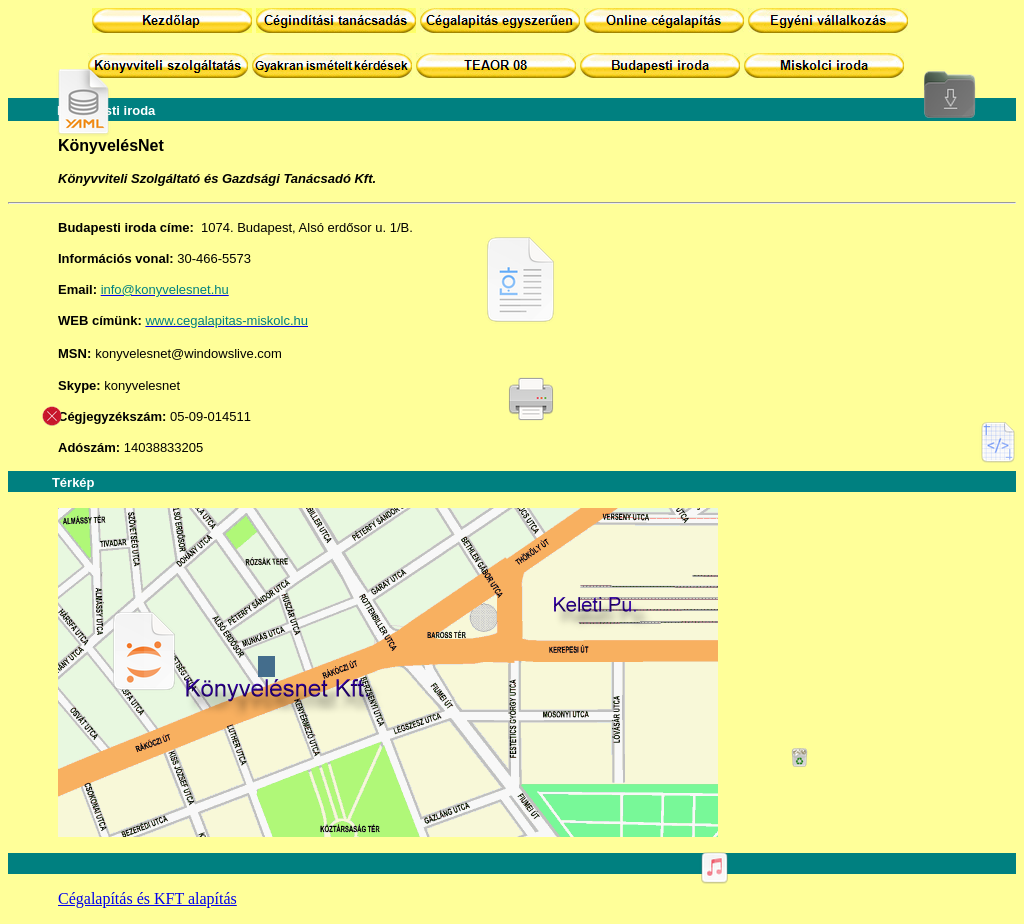 Image resolution: width=1024 pixels, height=924 pixels. Describe the element at coordinates (520, 279) in the screenshot. I see `open a Hangul Word Processor (.hwp) document` at that location.